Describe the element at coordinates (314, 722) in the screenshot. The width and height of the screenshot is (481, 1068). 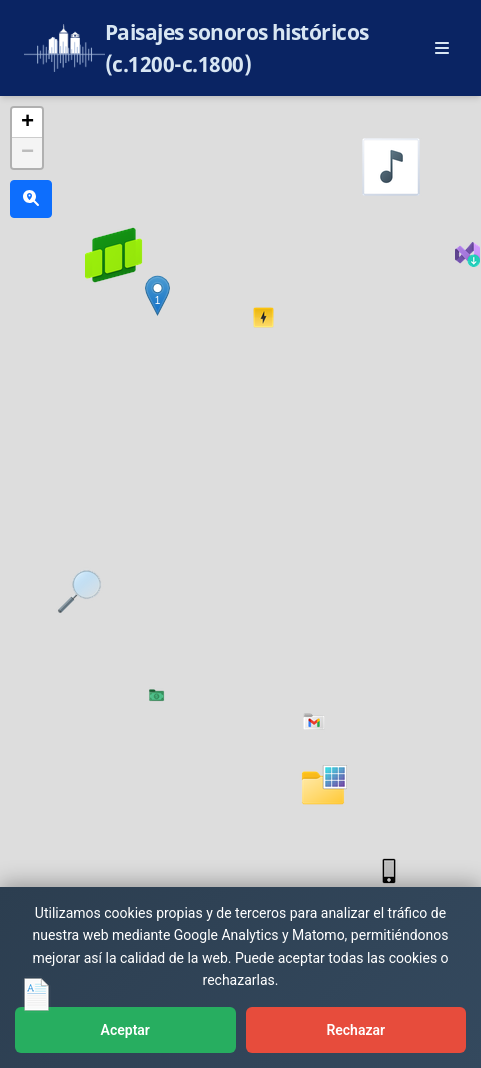
I see `open folder containing Gmail messages or exports` at that location.